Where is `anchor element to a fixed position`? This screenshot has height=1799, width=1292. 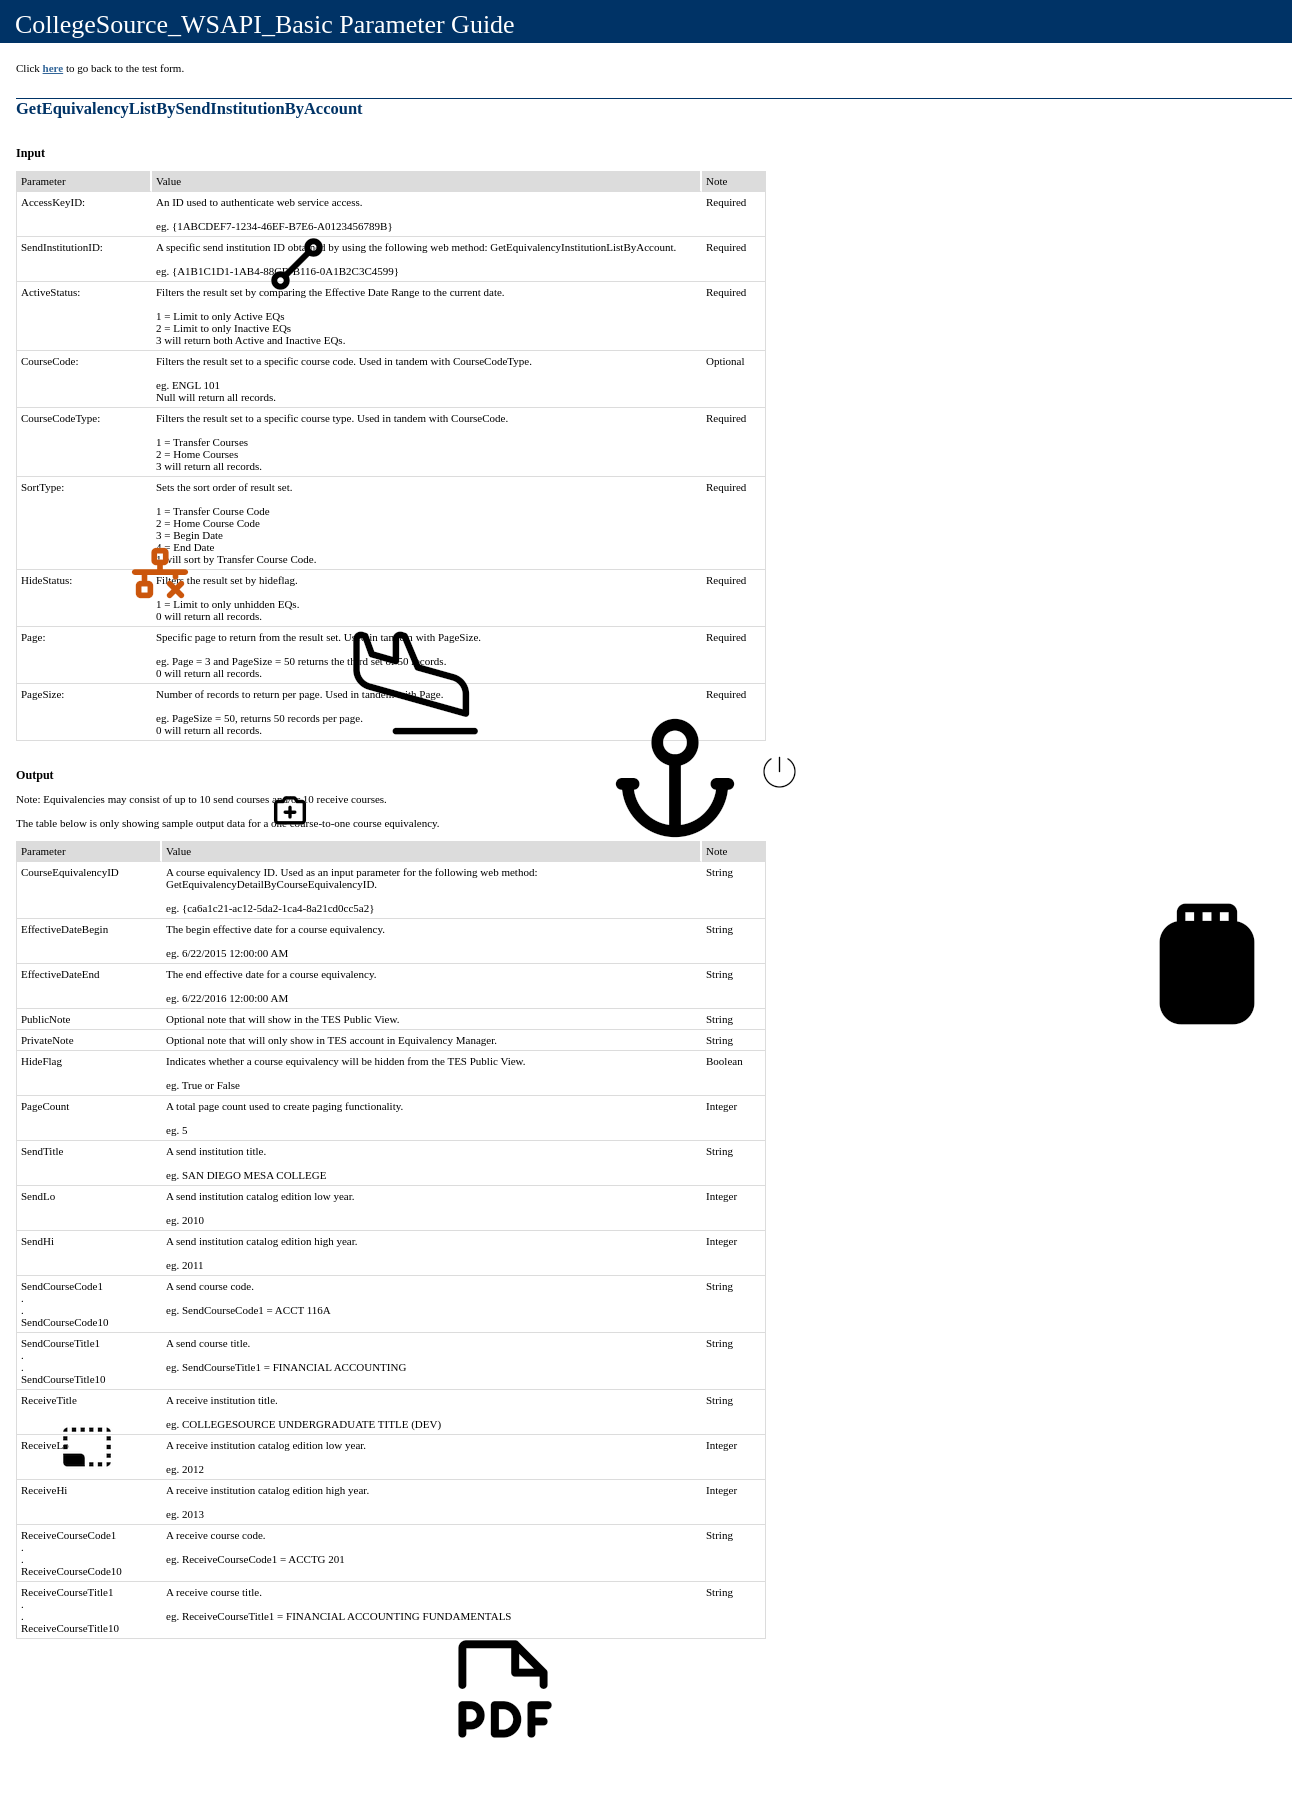 anchor element to a fixed position is located at coordinates (675, 778).